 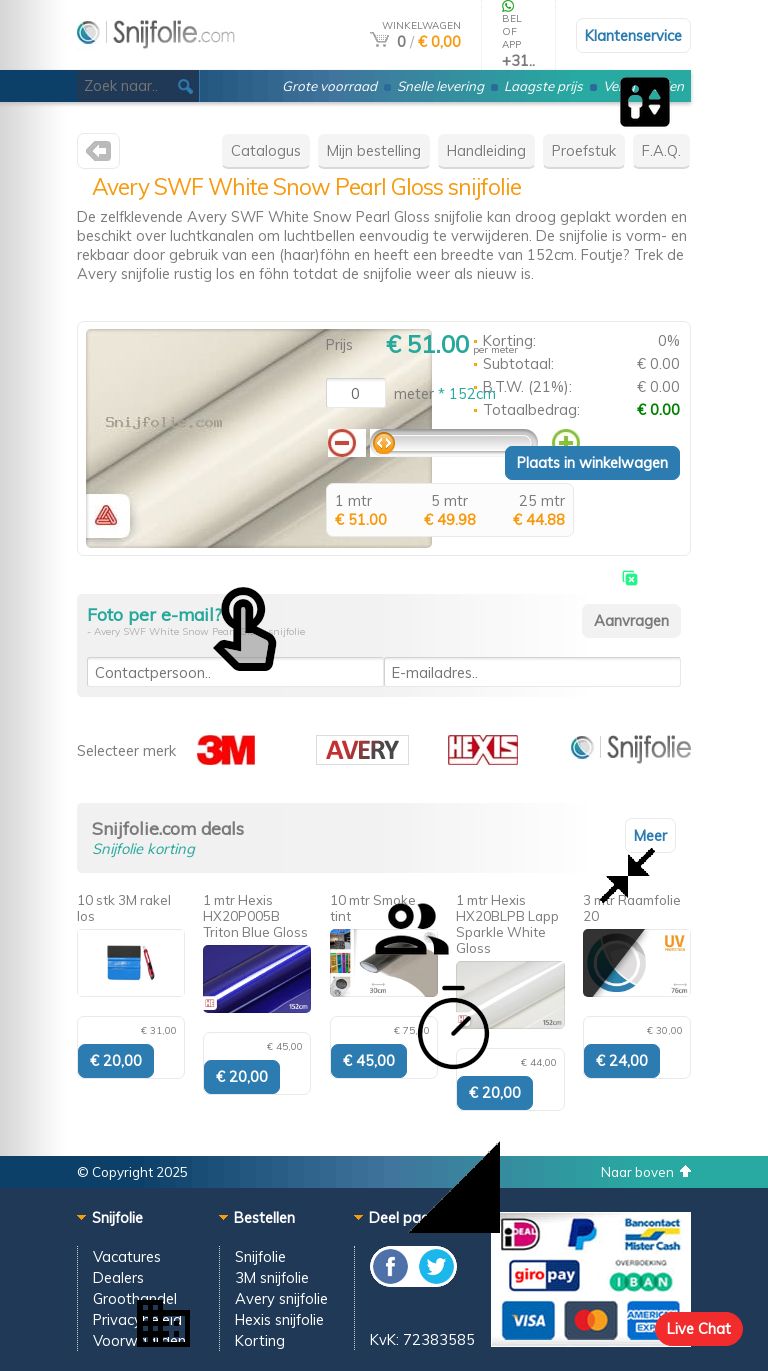 I want to click on view contacts or people list, so click(x=412, y=929).